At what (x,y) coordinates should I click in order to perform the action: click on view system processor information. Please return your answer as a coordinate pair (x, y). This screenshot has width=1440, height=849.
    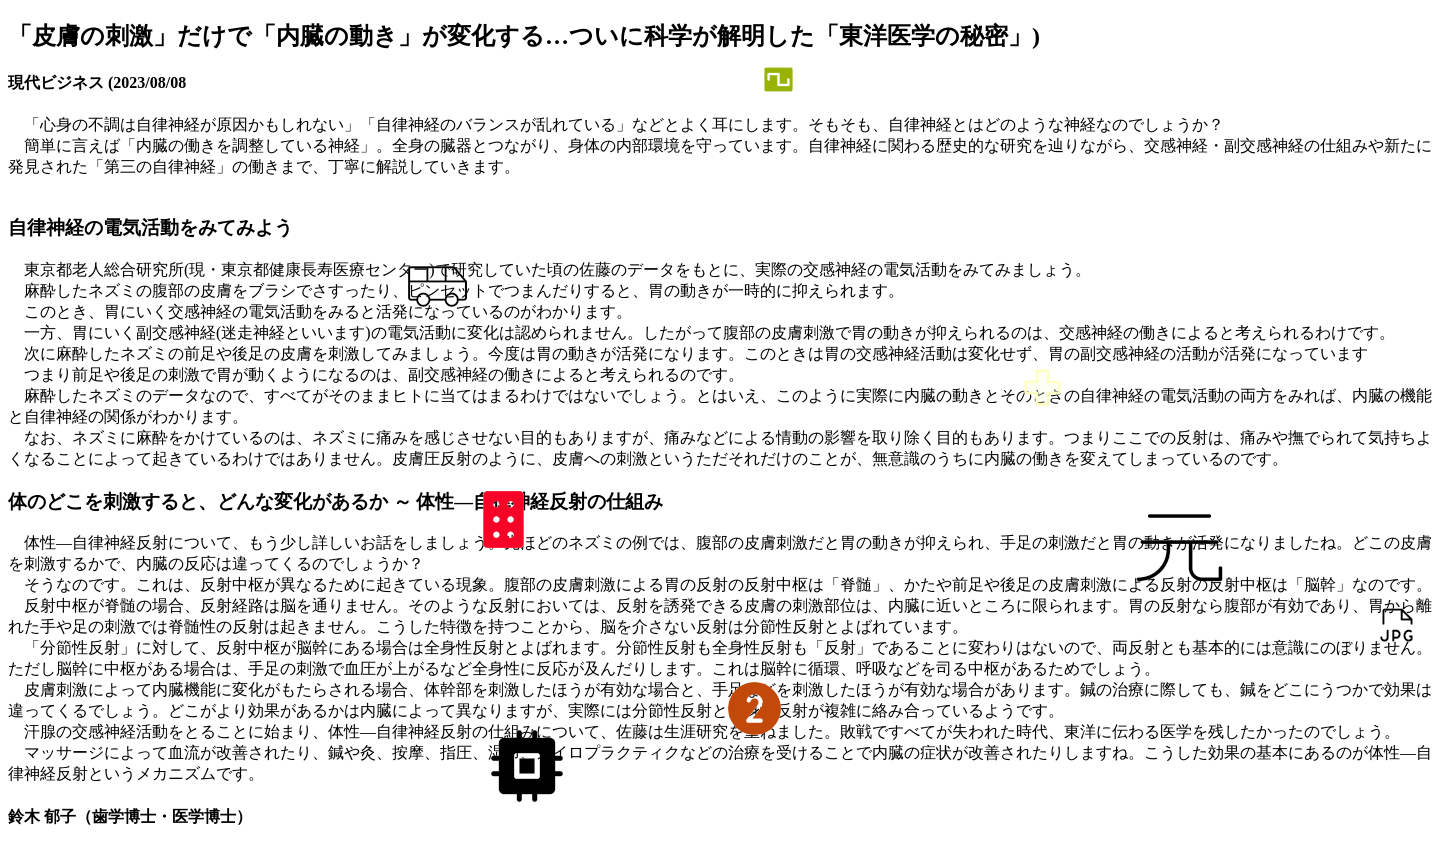
    Looking at the image, I should click on (527, 766).